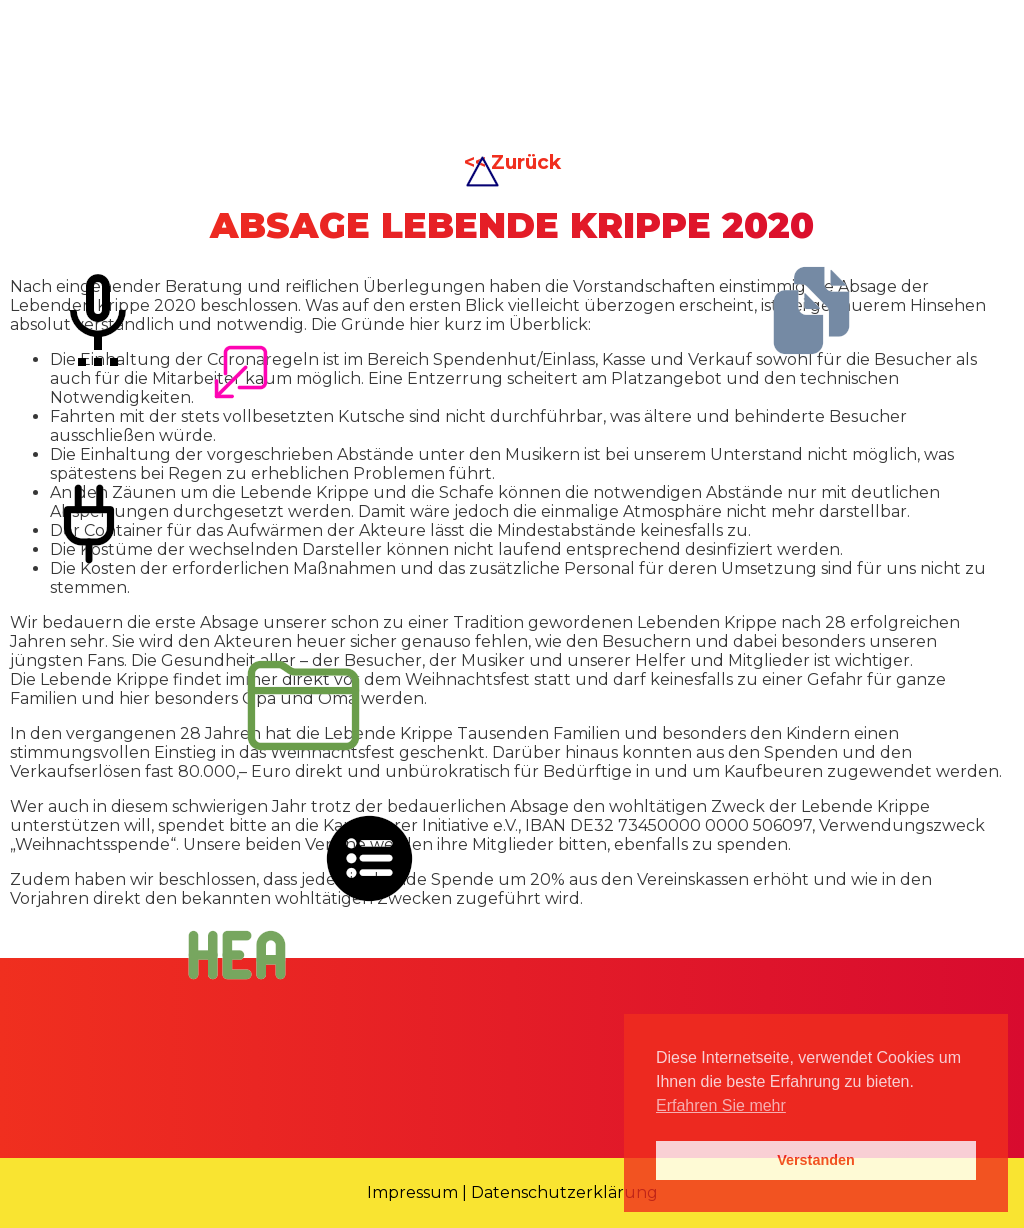  Describe the element at coordinates (241, 372) in the screenshot. I see `collapse or minimize content` at that location.